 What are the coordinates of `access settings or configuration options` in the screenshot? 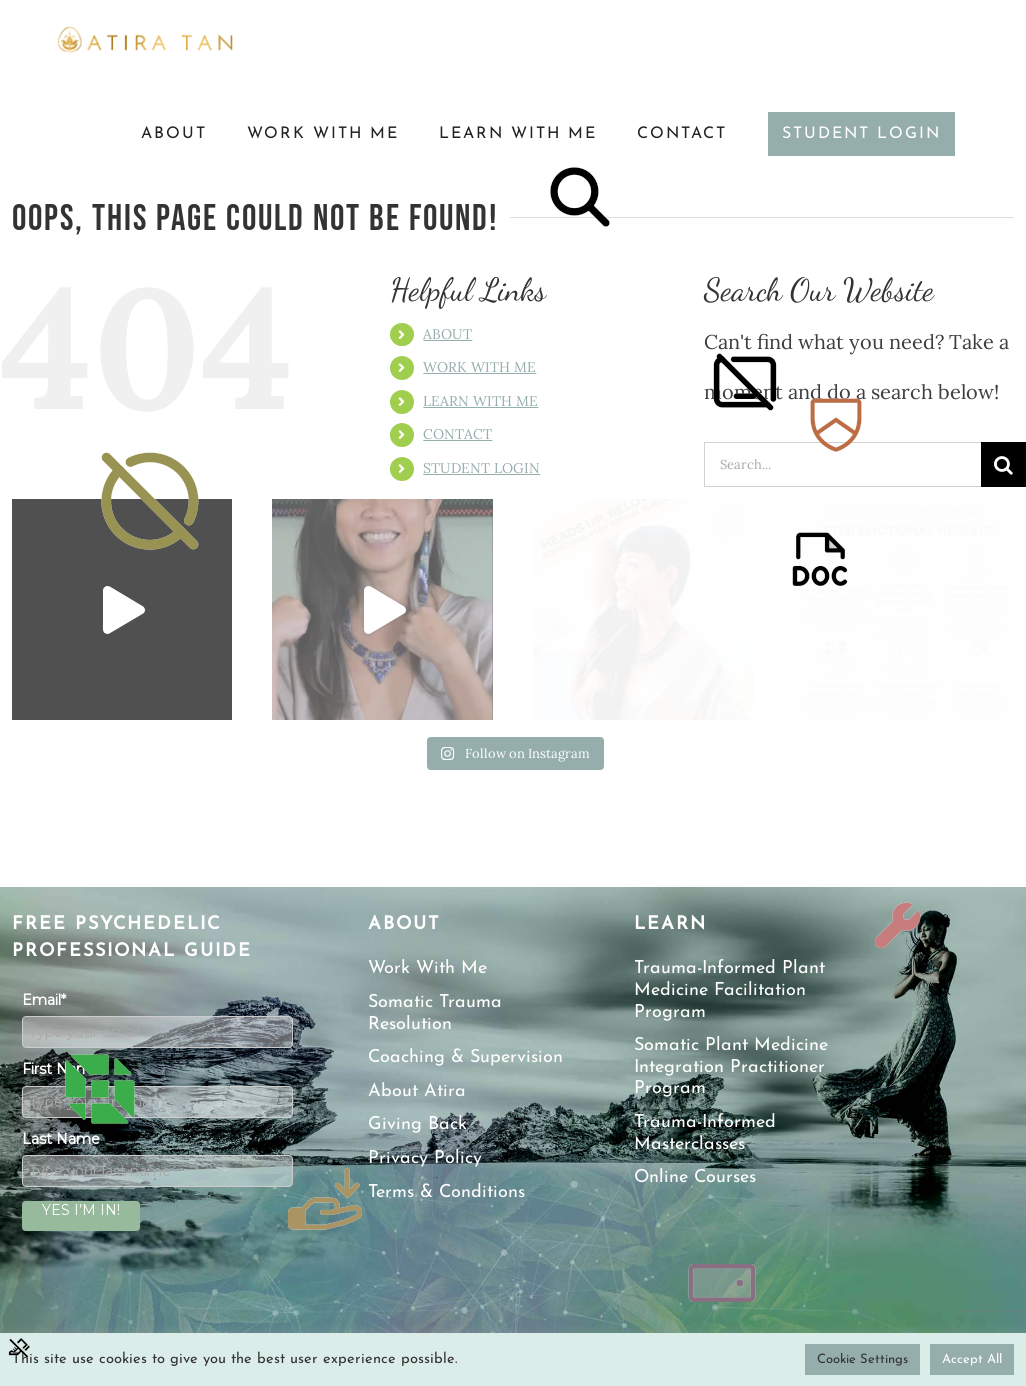 It's located at (898, 925).